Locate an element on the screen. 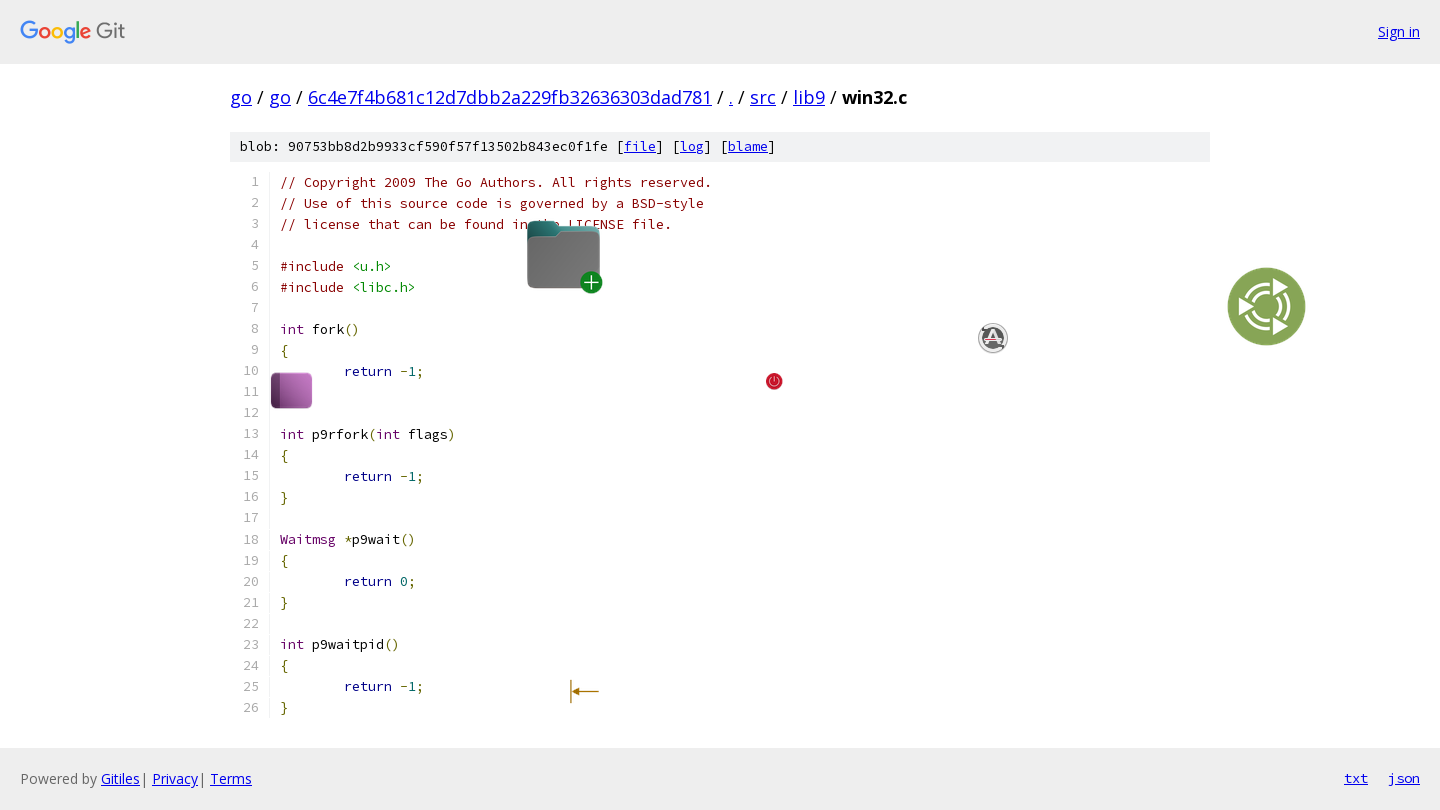 The height and width of the screenshot is (810, 1440). check for system software updates is located at coordinates (993, 338).